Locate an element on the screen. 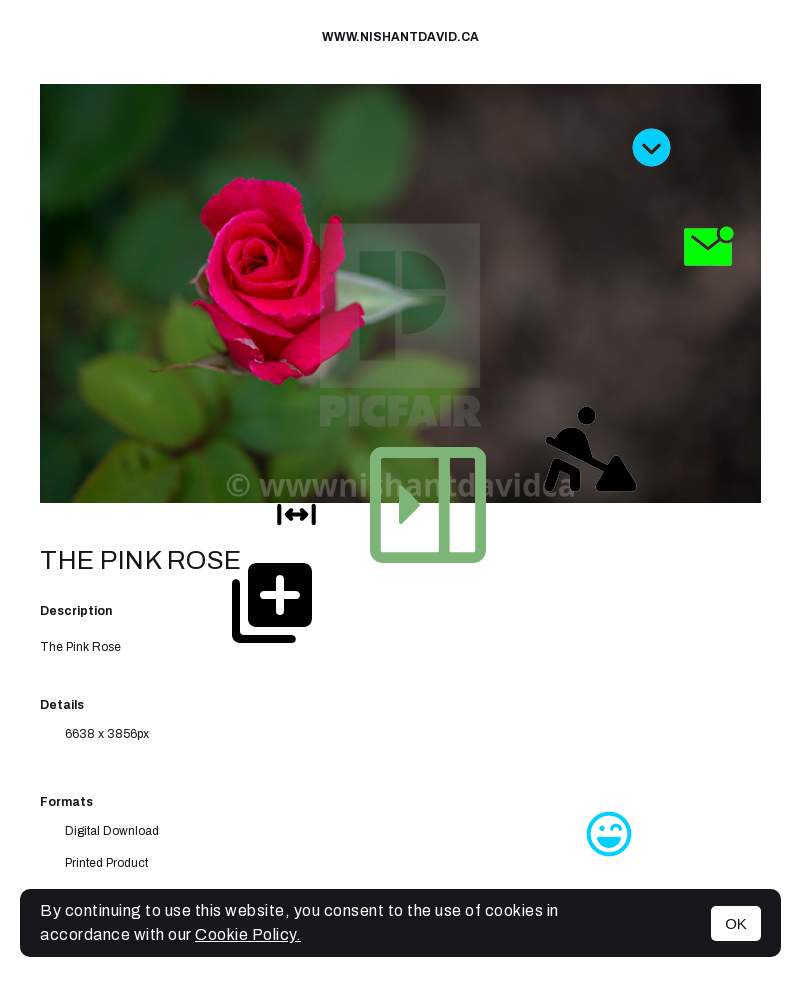 This screenshot has width=801, height=992. indicates unread email in inbox is located at coordinates (708, 247).